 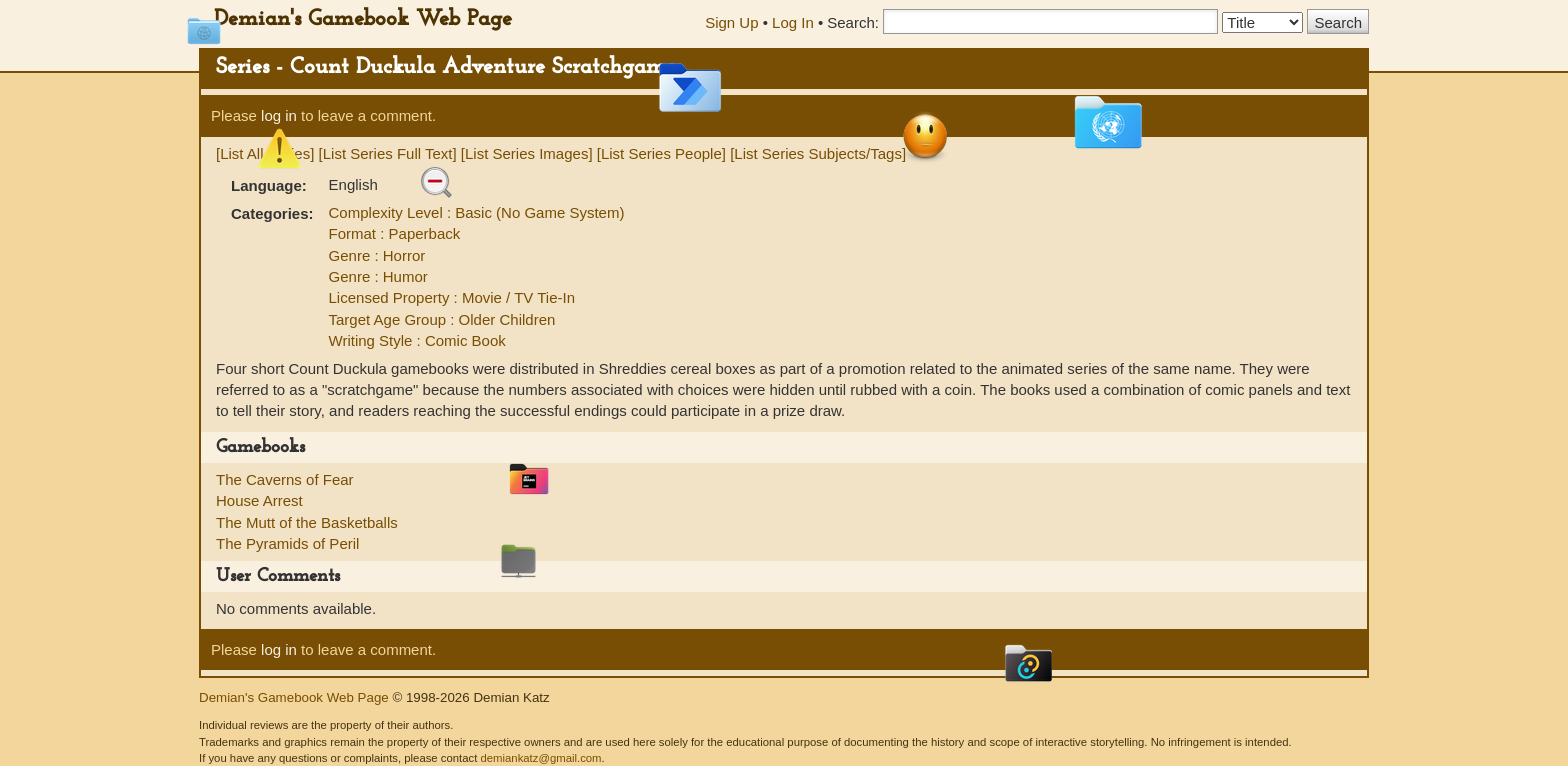 I want to click on indicates a warning or caution message, so click(x=279, y=148).